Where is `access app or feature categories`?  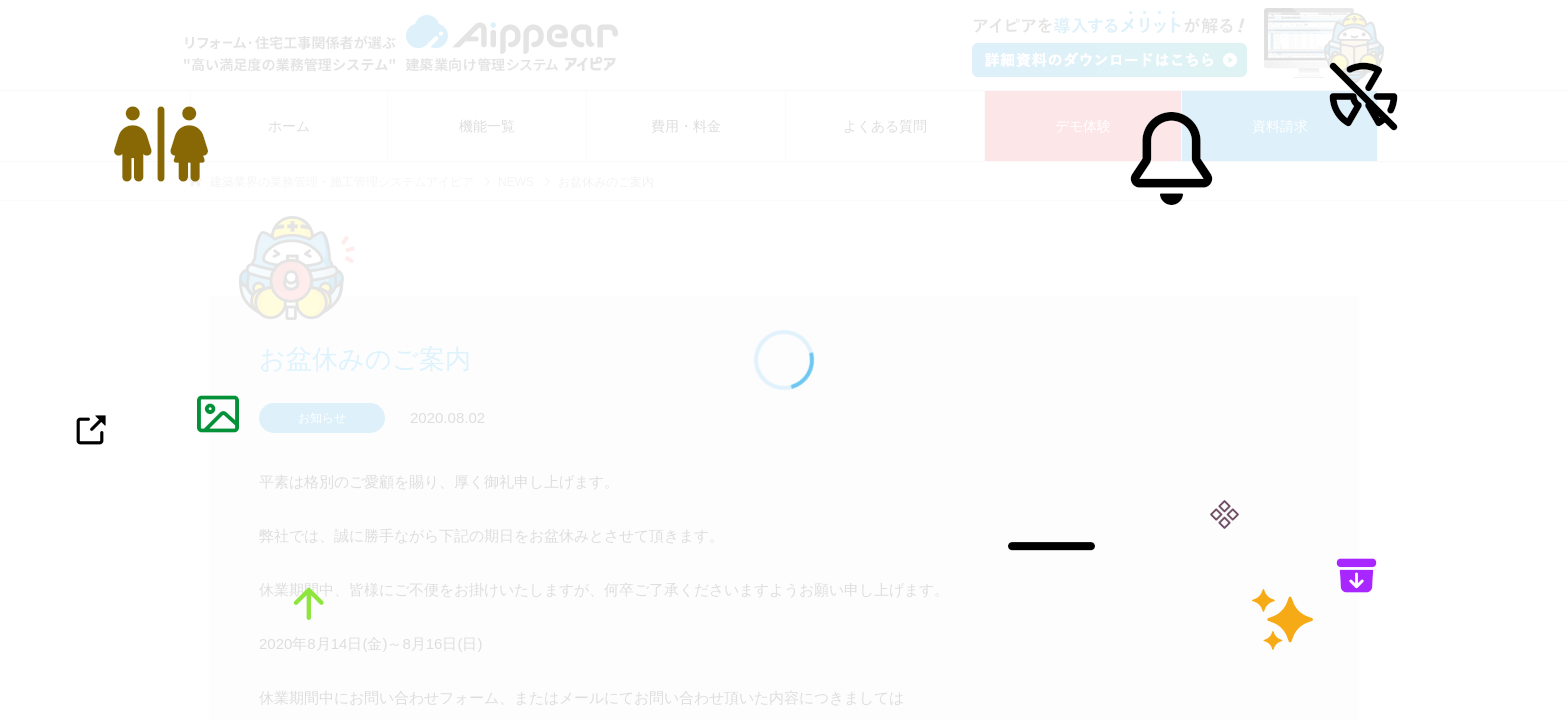
access app or feature categories is located at coordinates (1224, 514).